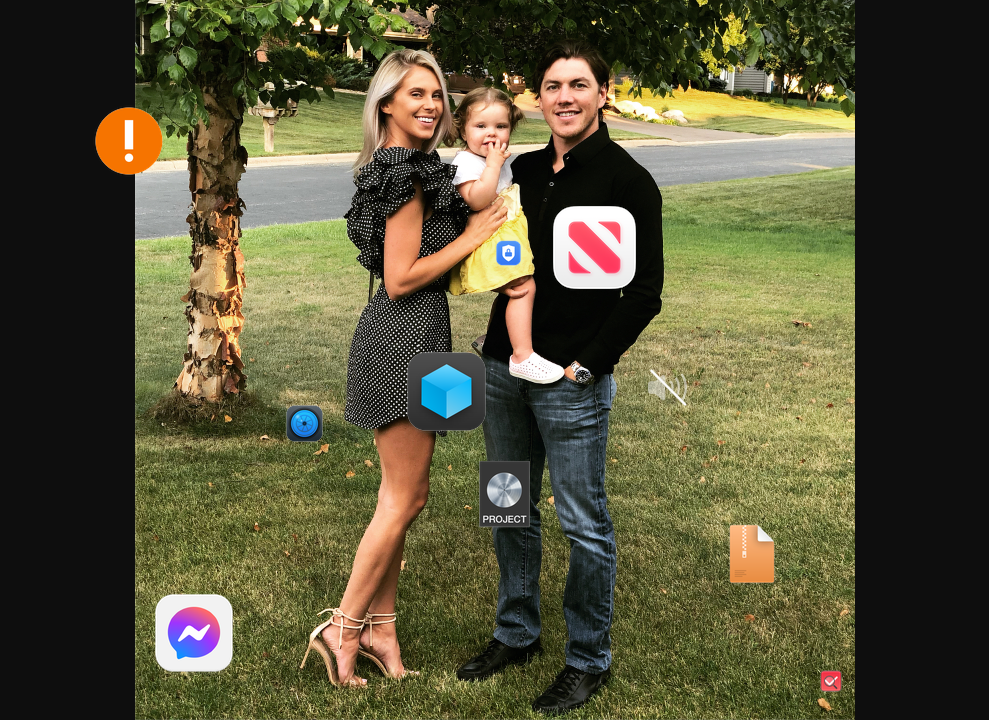 This screenshot has width=989, height=720. Describe the element at coordinates (504, 495) in the screenshot. I see `open a Logic Pro project file in GarageBand` at that location.